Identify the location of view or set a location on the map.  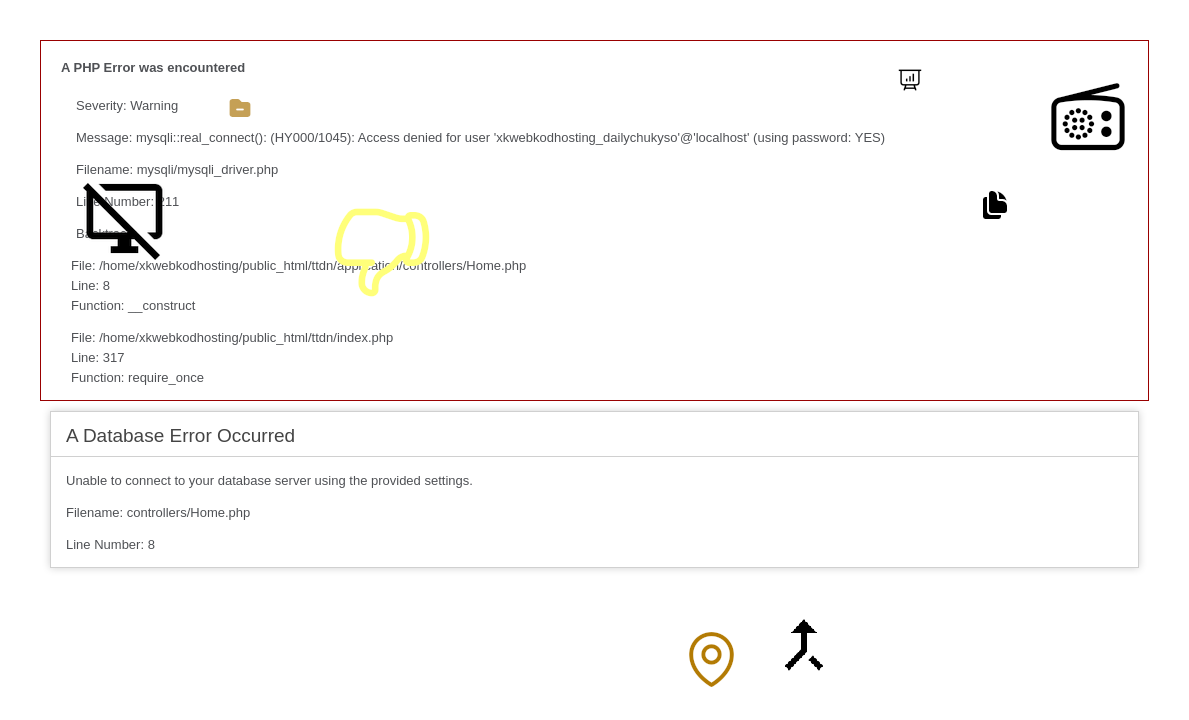
(711, 658).